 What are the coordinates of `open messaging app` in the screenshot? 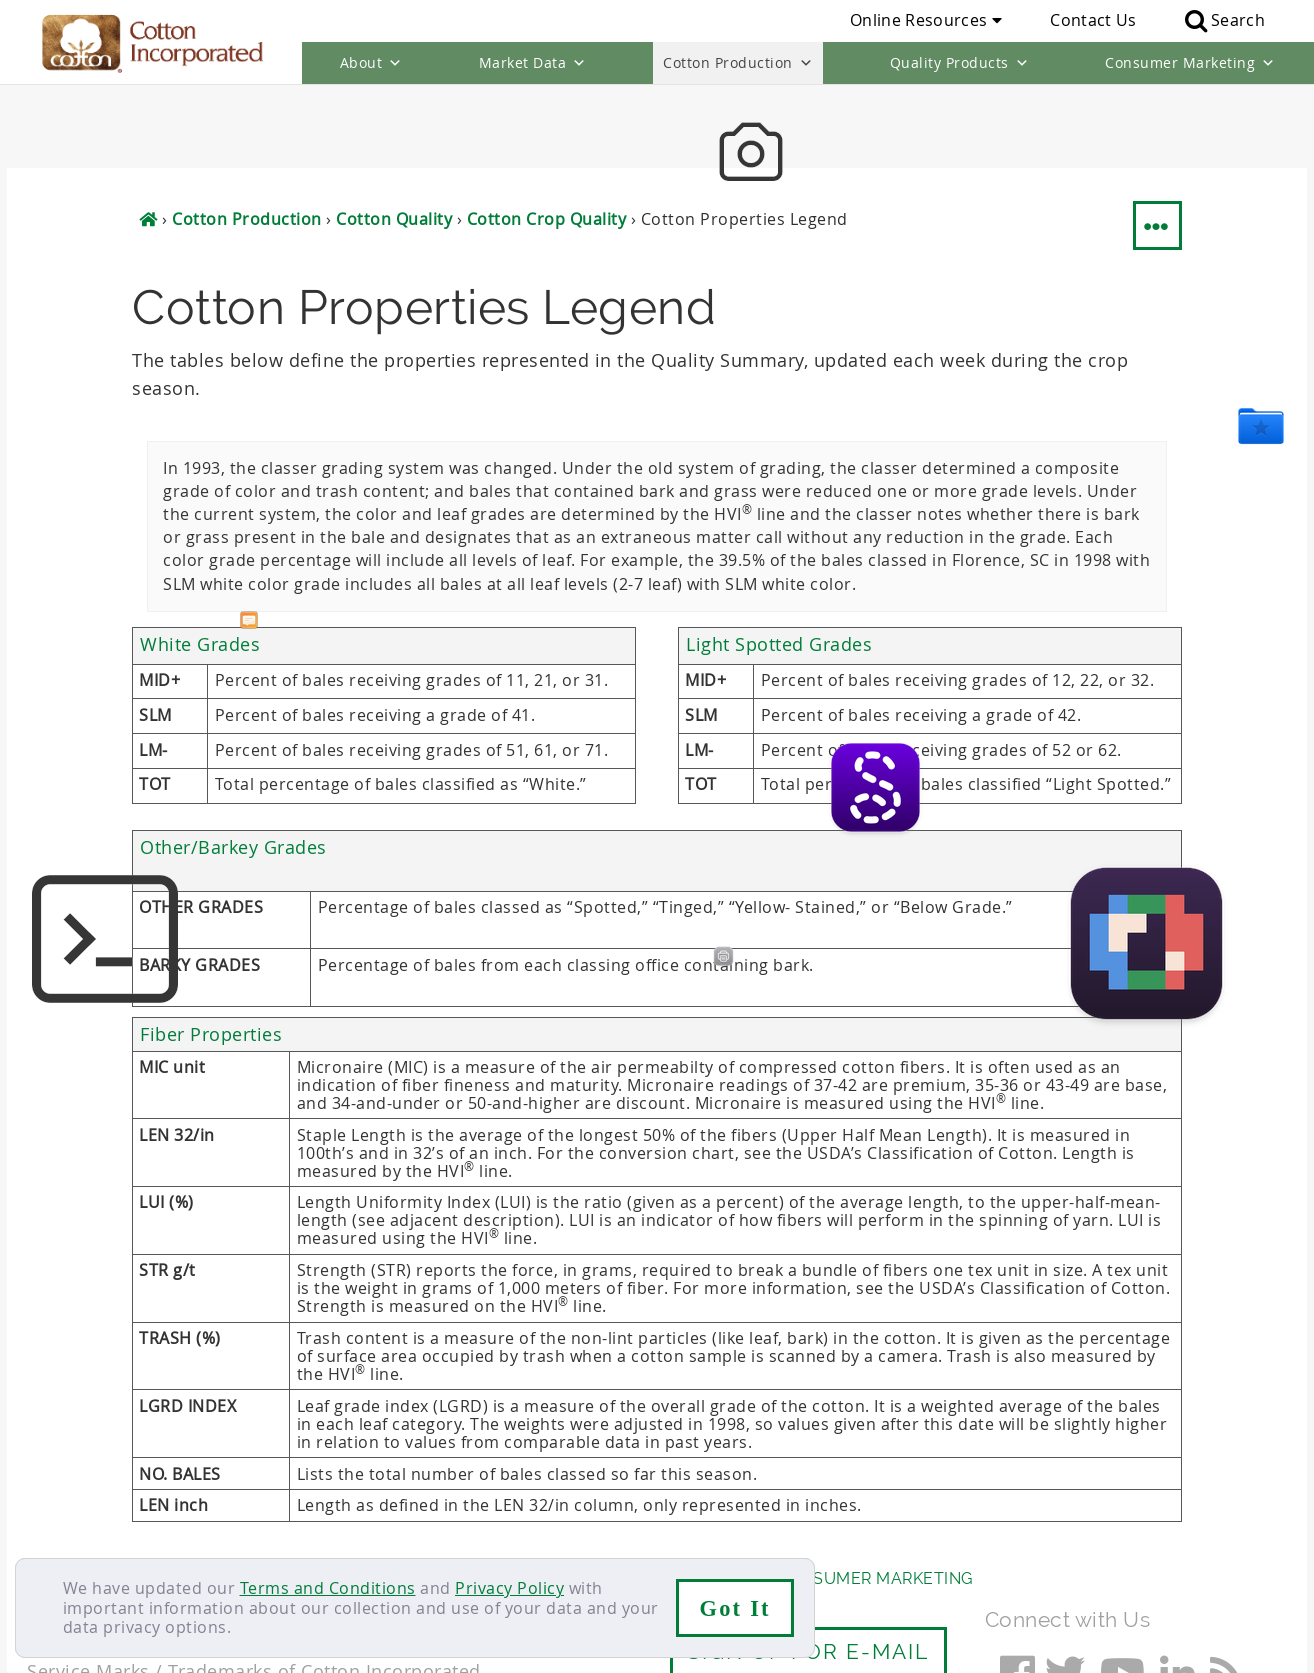 It's located at (249, 620).